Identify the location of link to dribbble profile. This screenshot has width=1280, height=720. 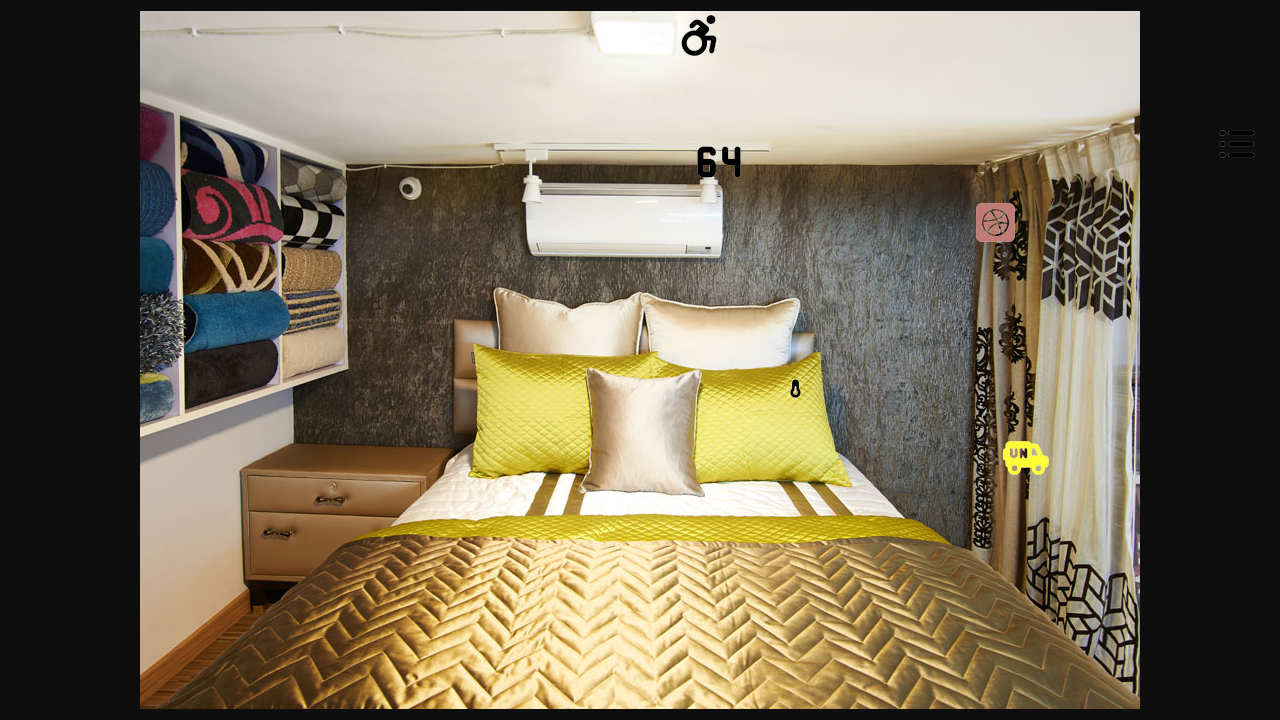
(995, 222).